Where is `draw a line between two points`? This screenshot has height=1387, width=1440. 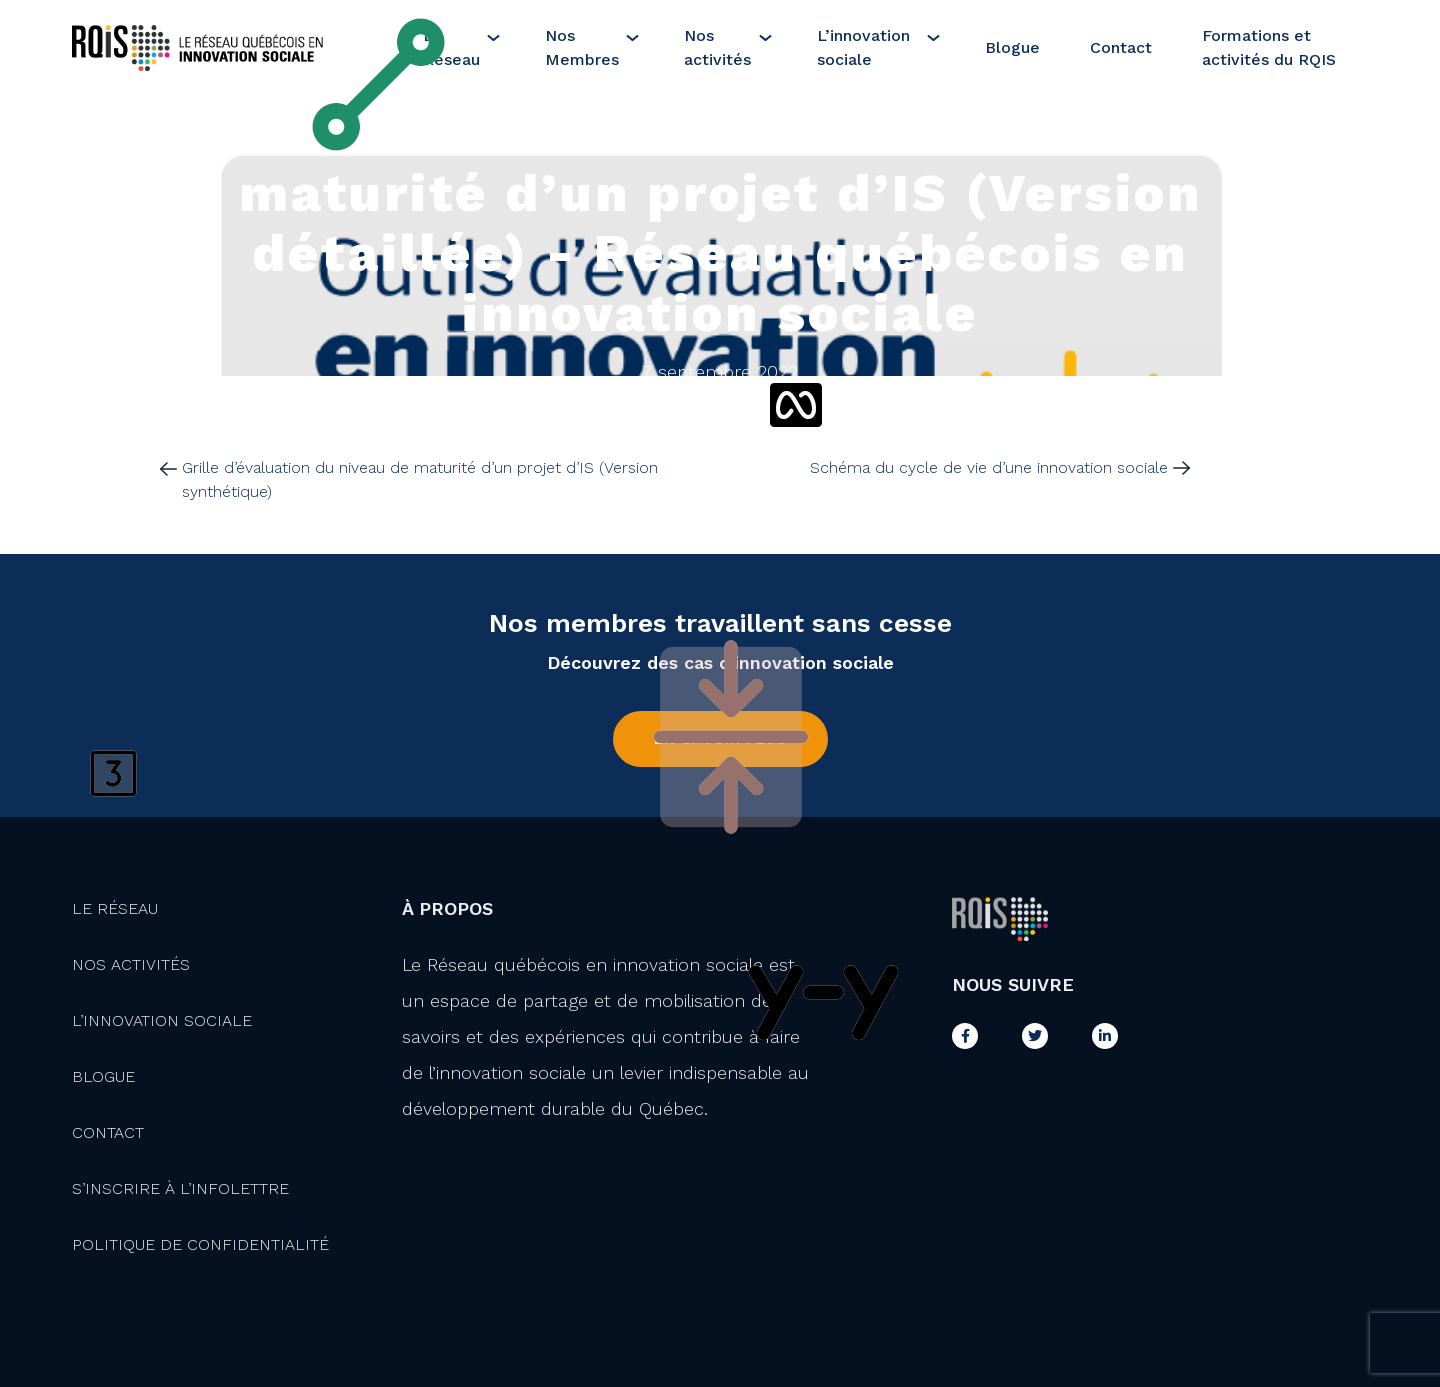
draw a line between two points is located at coordinates (378, 84).